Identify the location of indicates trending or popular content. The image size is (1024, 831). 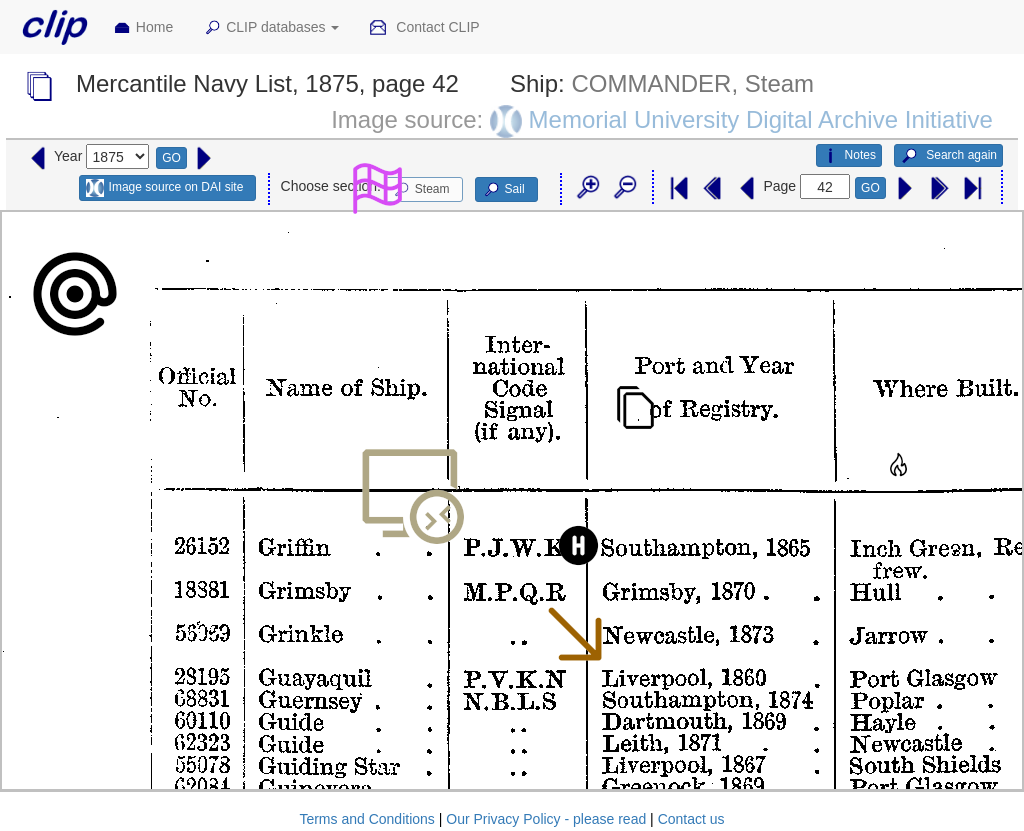
(898, 464).